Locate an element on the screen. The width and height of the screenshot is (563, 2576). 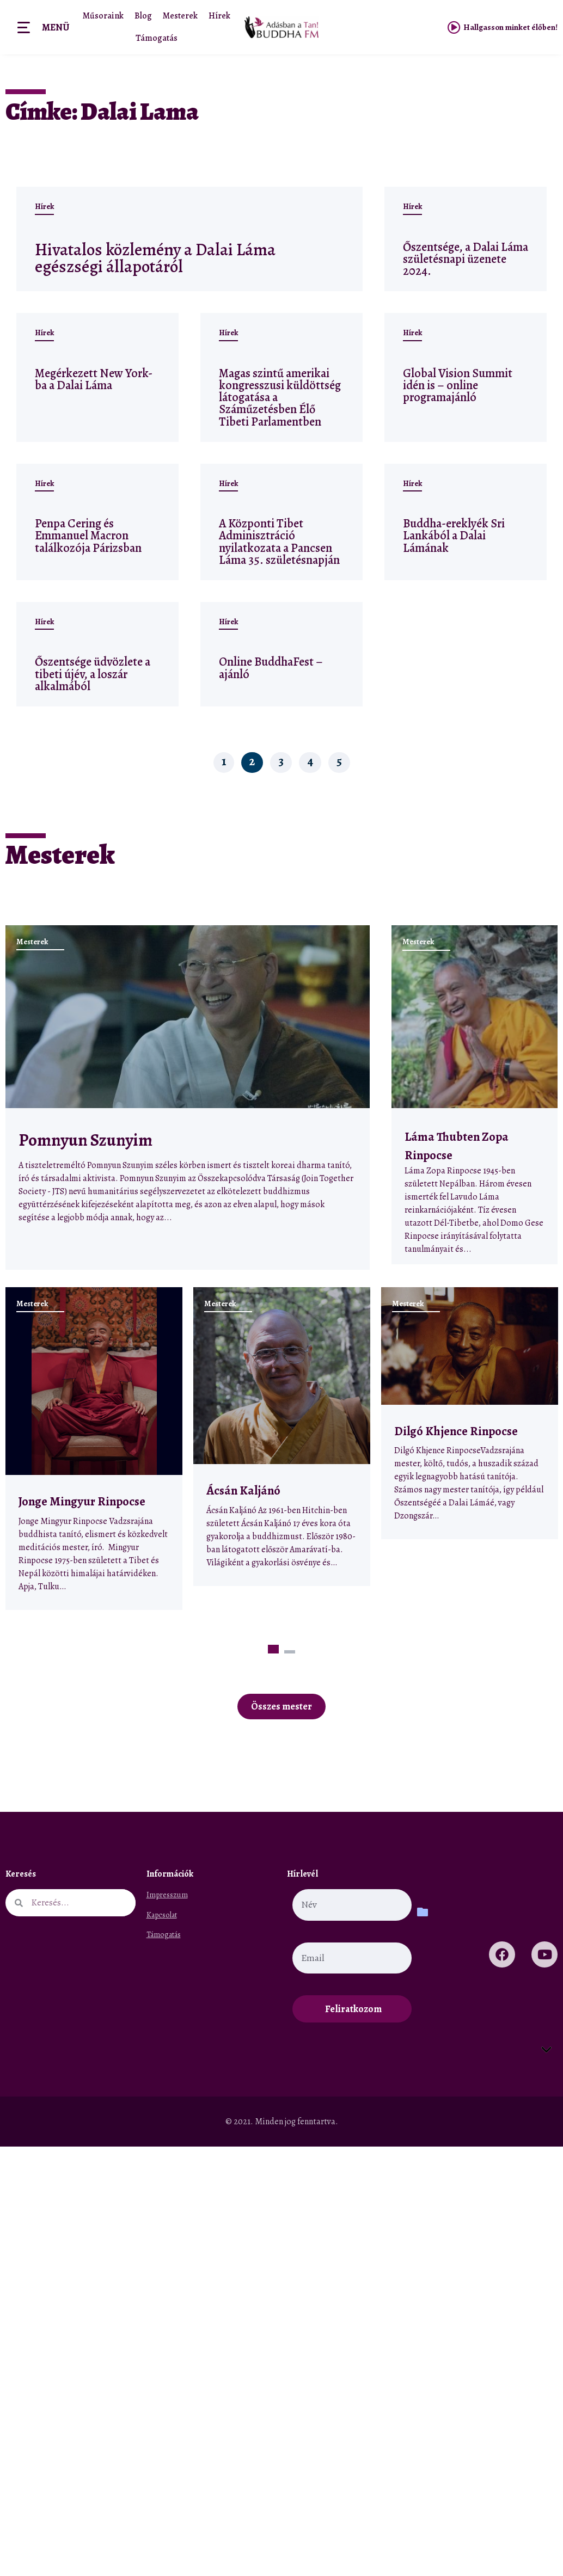
expand a collapsed section or menu is located at coordinates (546, 2049).